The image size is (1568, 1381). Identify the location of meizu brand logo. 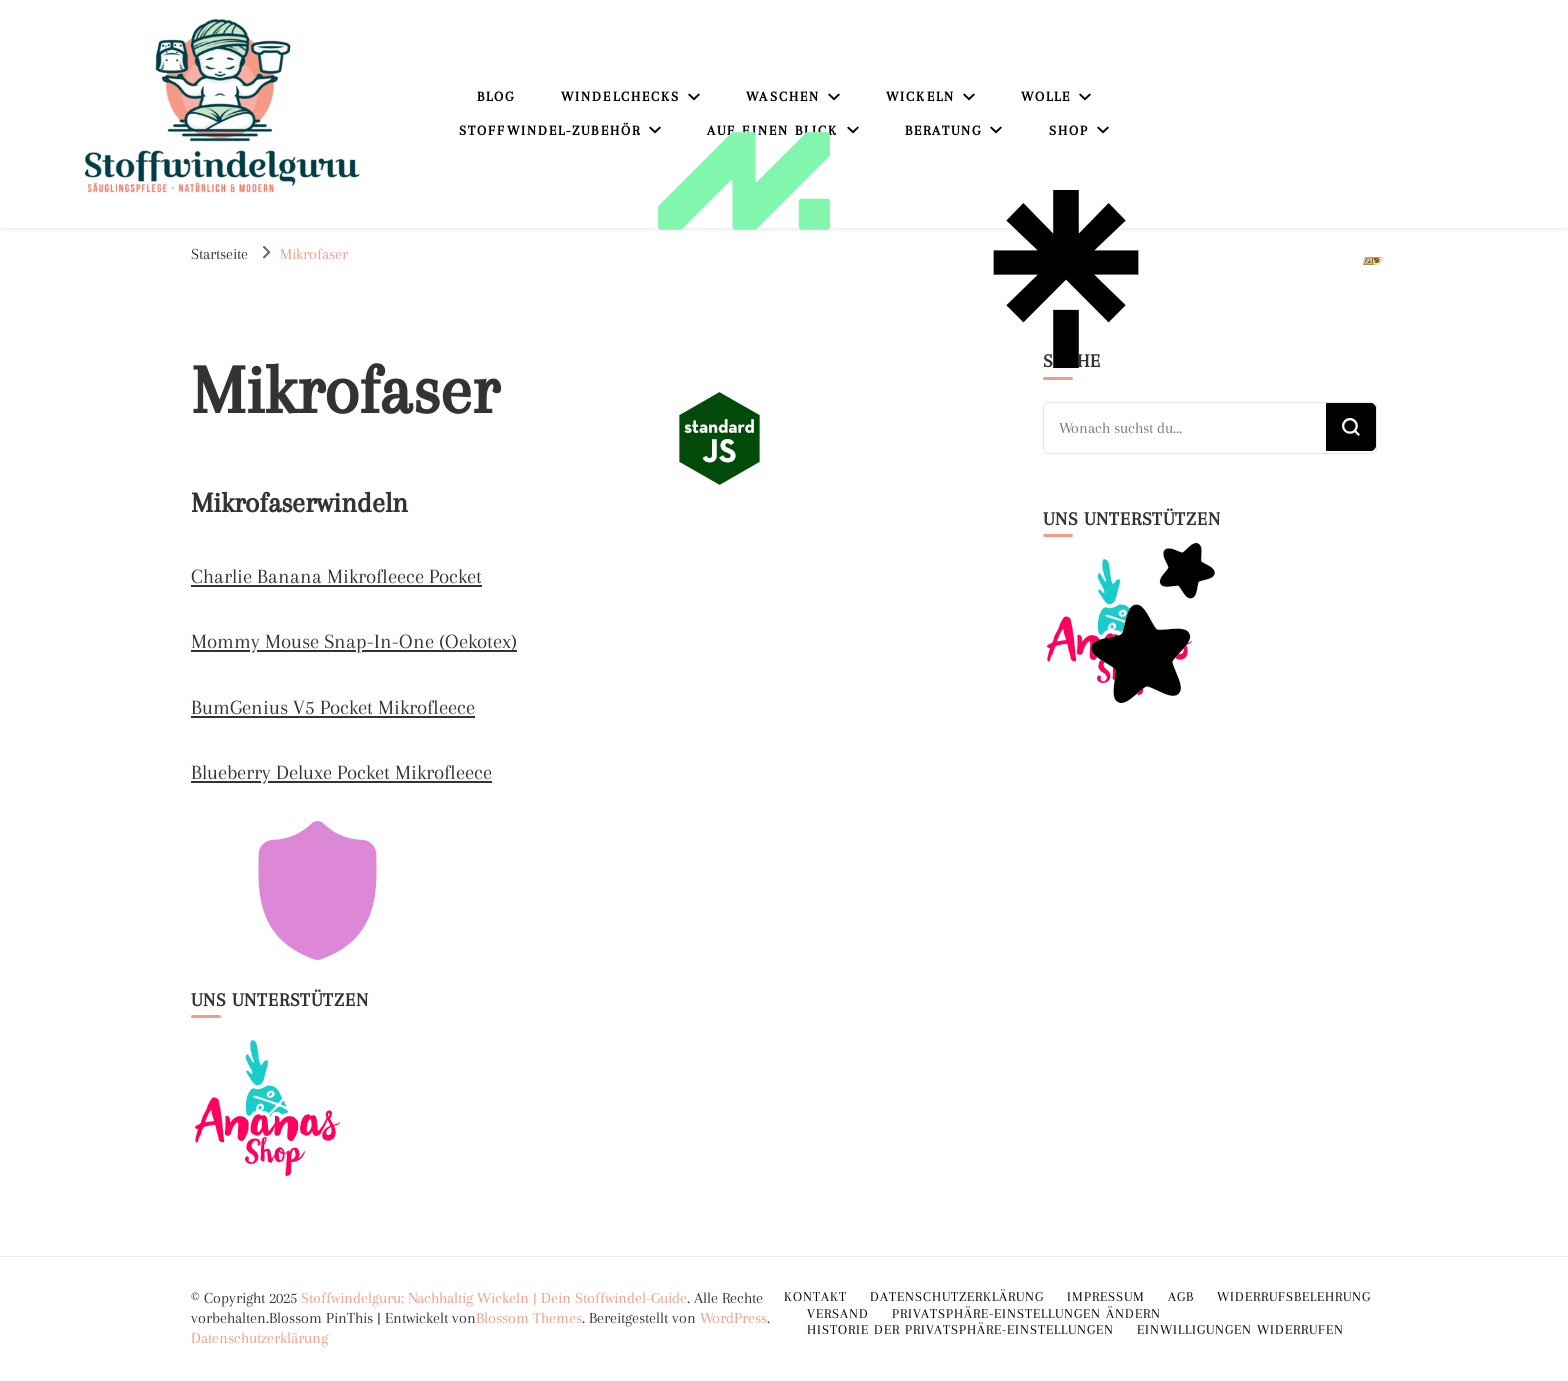
(744, 181).